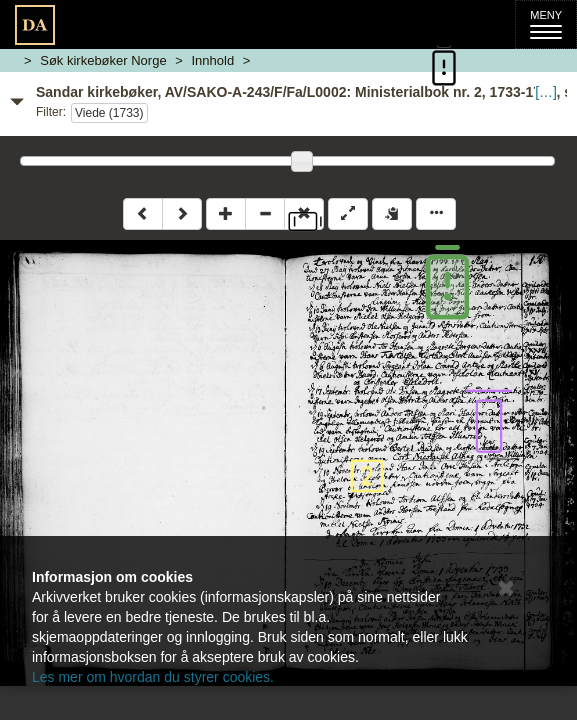 The image size is (577, 720). What do you see at coordinates (367, 476) in the screenshot?
I see `select option number two` at bounding box center [367, 476].